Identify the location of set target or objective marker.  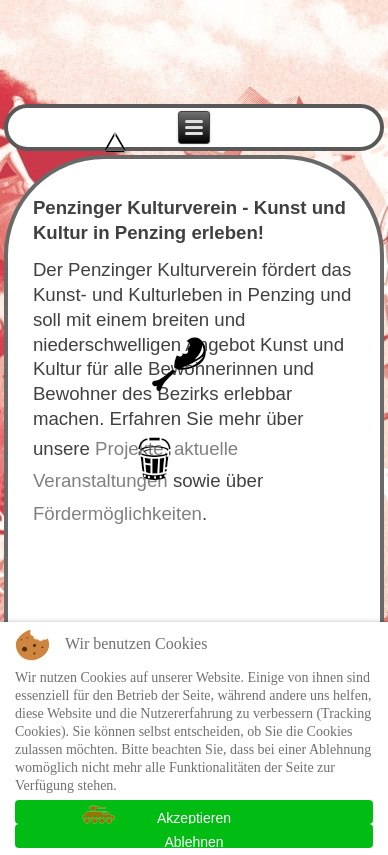
(115, 142).